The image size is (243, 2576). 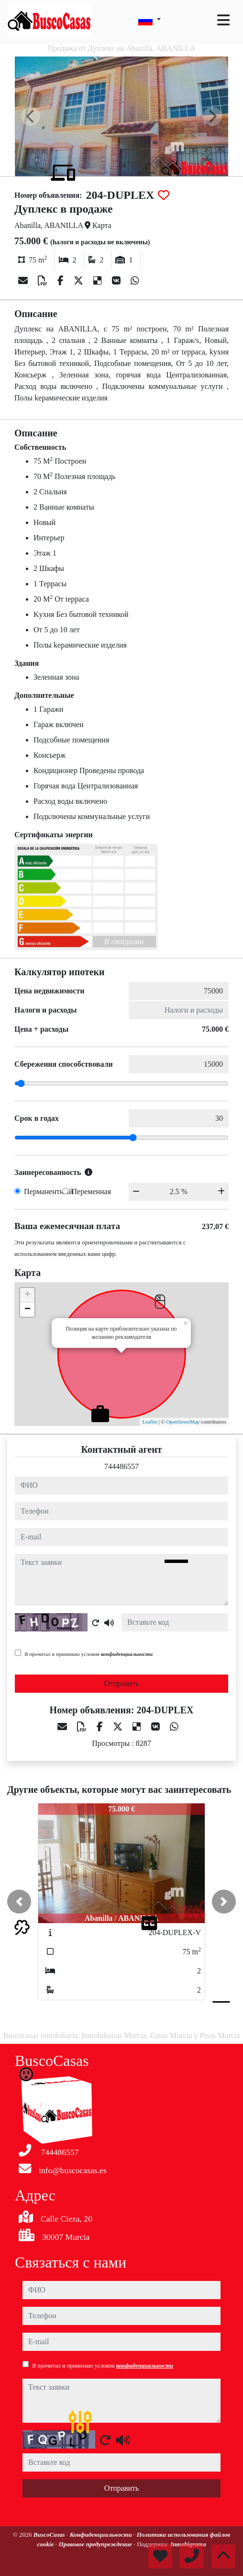 What do you see at coordinates (63, 172) in the screenshot?
I see `connect your phone to another device` at bounding box center [63, 172].